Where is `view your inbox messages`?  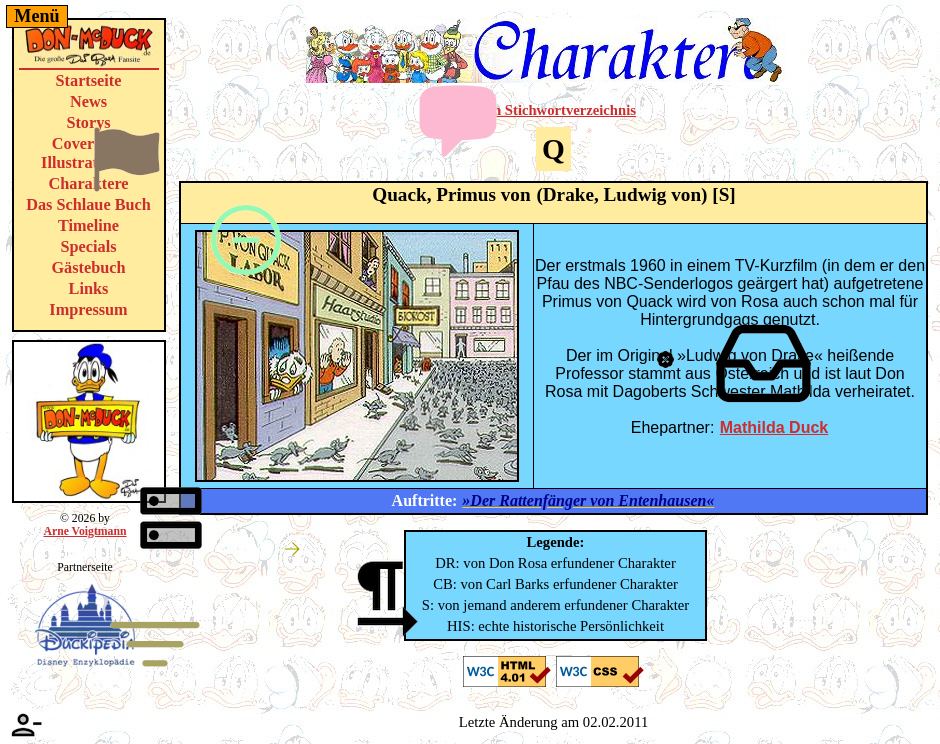
view your inbox messages is located at coordinates (763, 363).